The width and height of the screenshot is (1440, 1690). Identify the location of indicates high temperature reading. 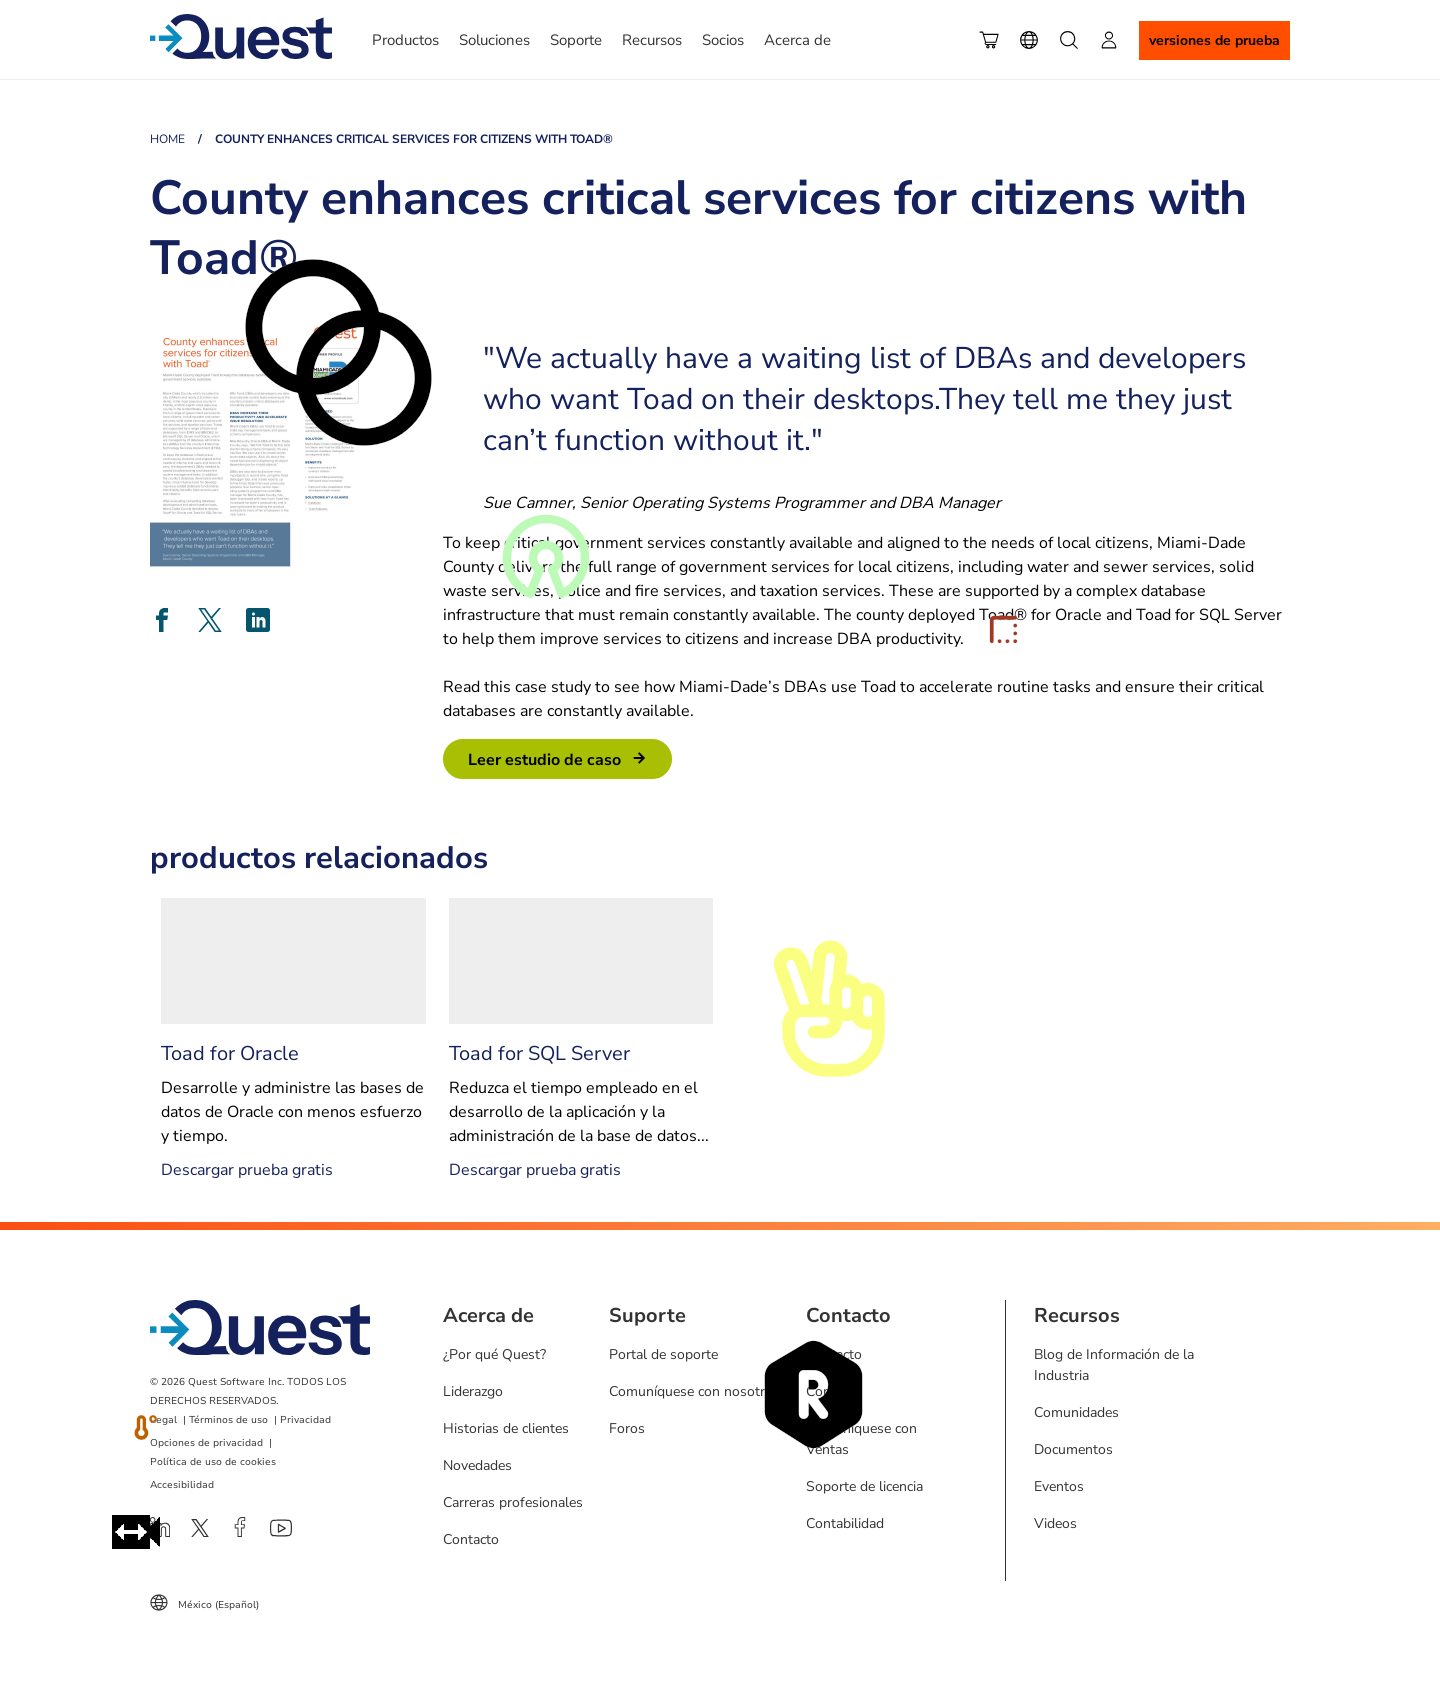
(144, 1427).